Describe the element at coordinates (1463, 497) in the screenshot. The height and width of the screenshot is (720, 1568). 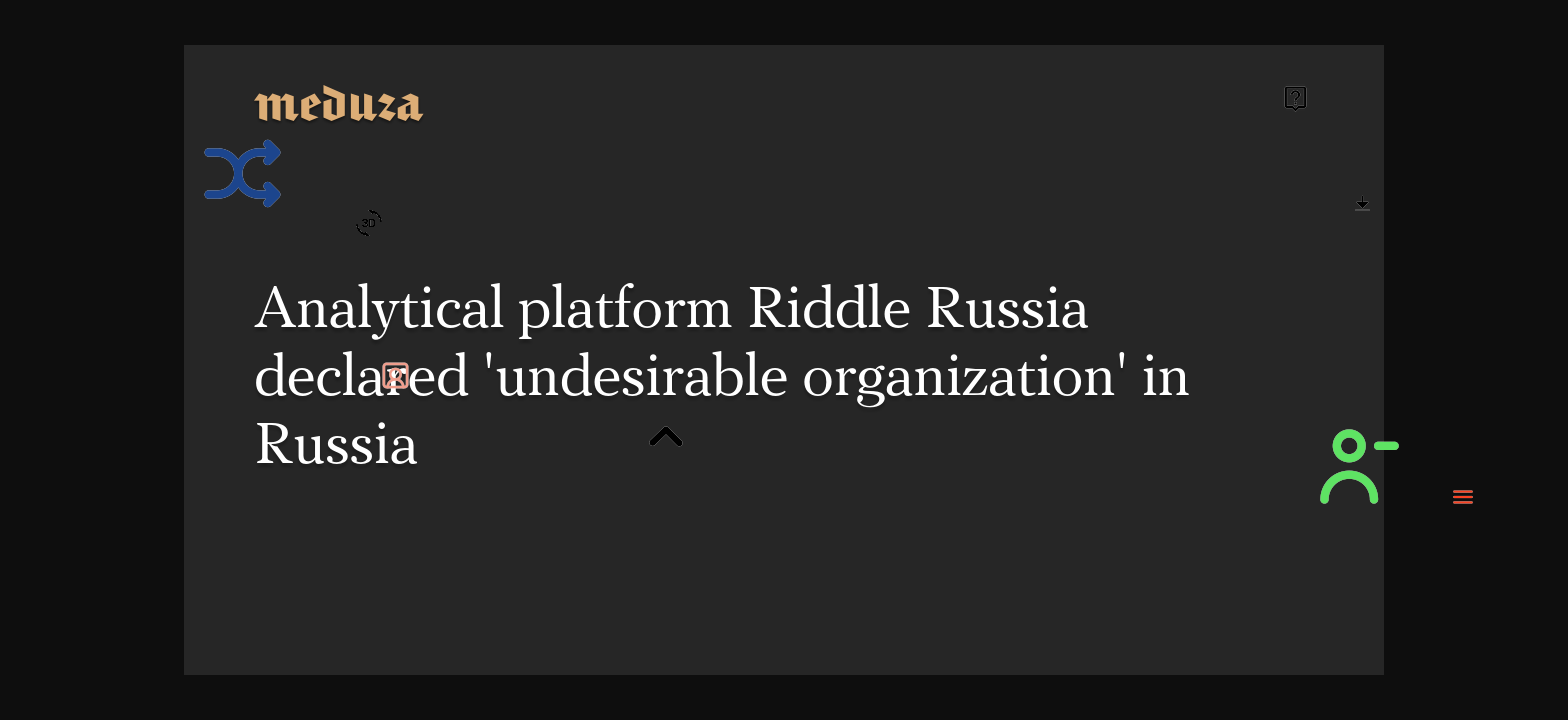
I see `open navigation menu` at that location.